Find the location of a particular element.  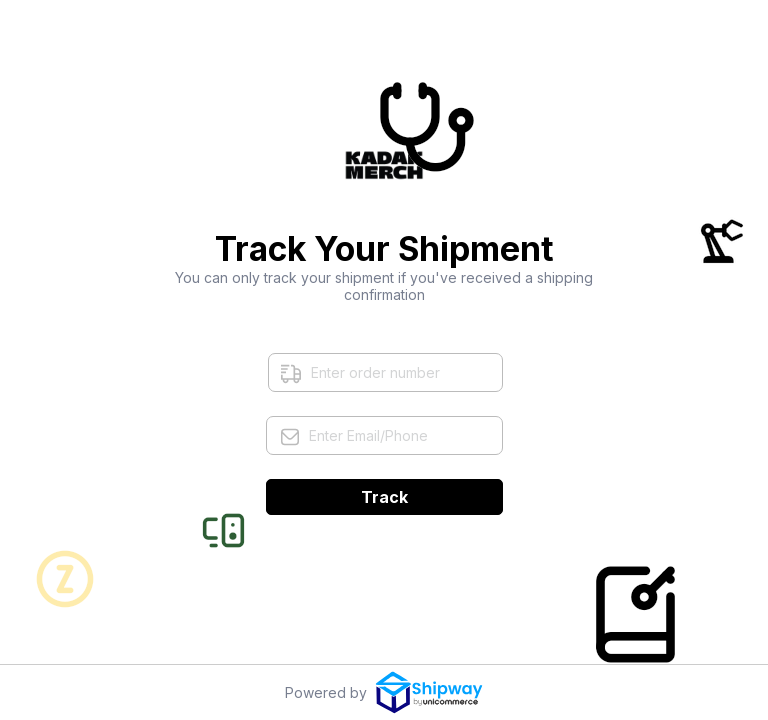

access health or medical features is located at coordinates (427, 129).